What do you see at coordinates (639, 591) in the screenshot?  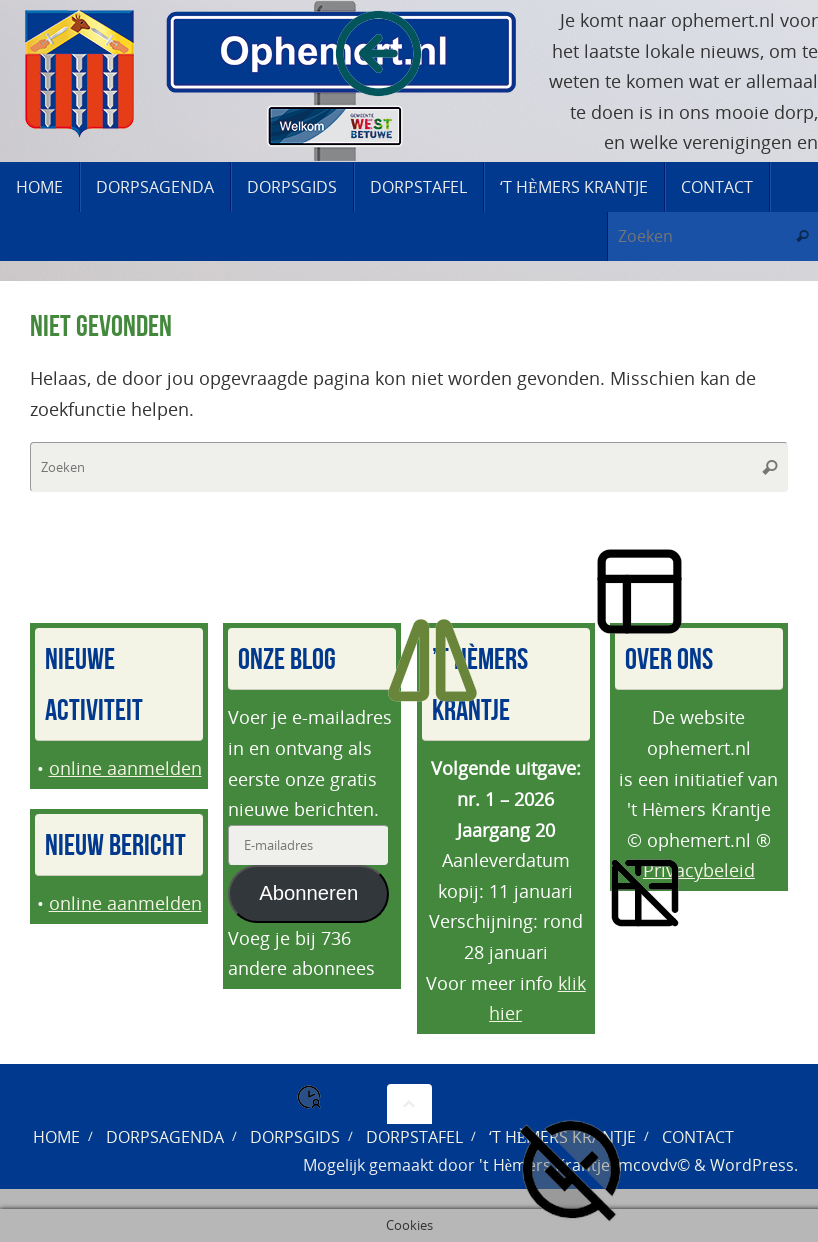 I see `change page layout or view` at bounding box center [639, 591].